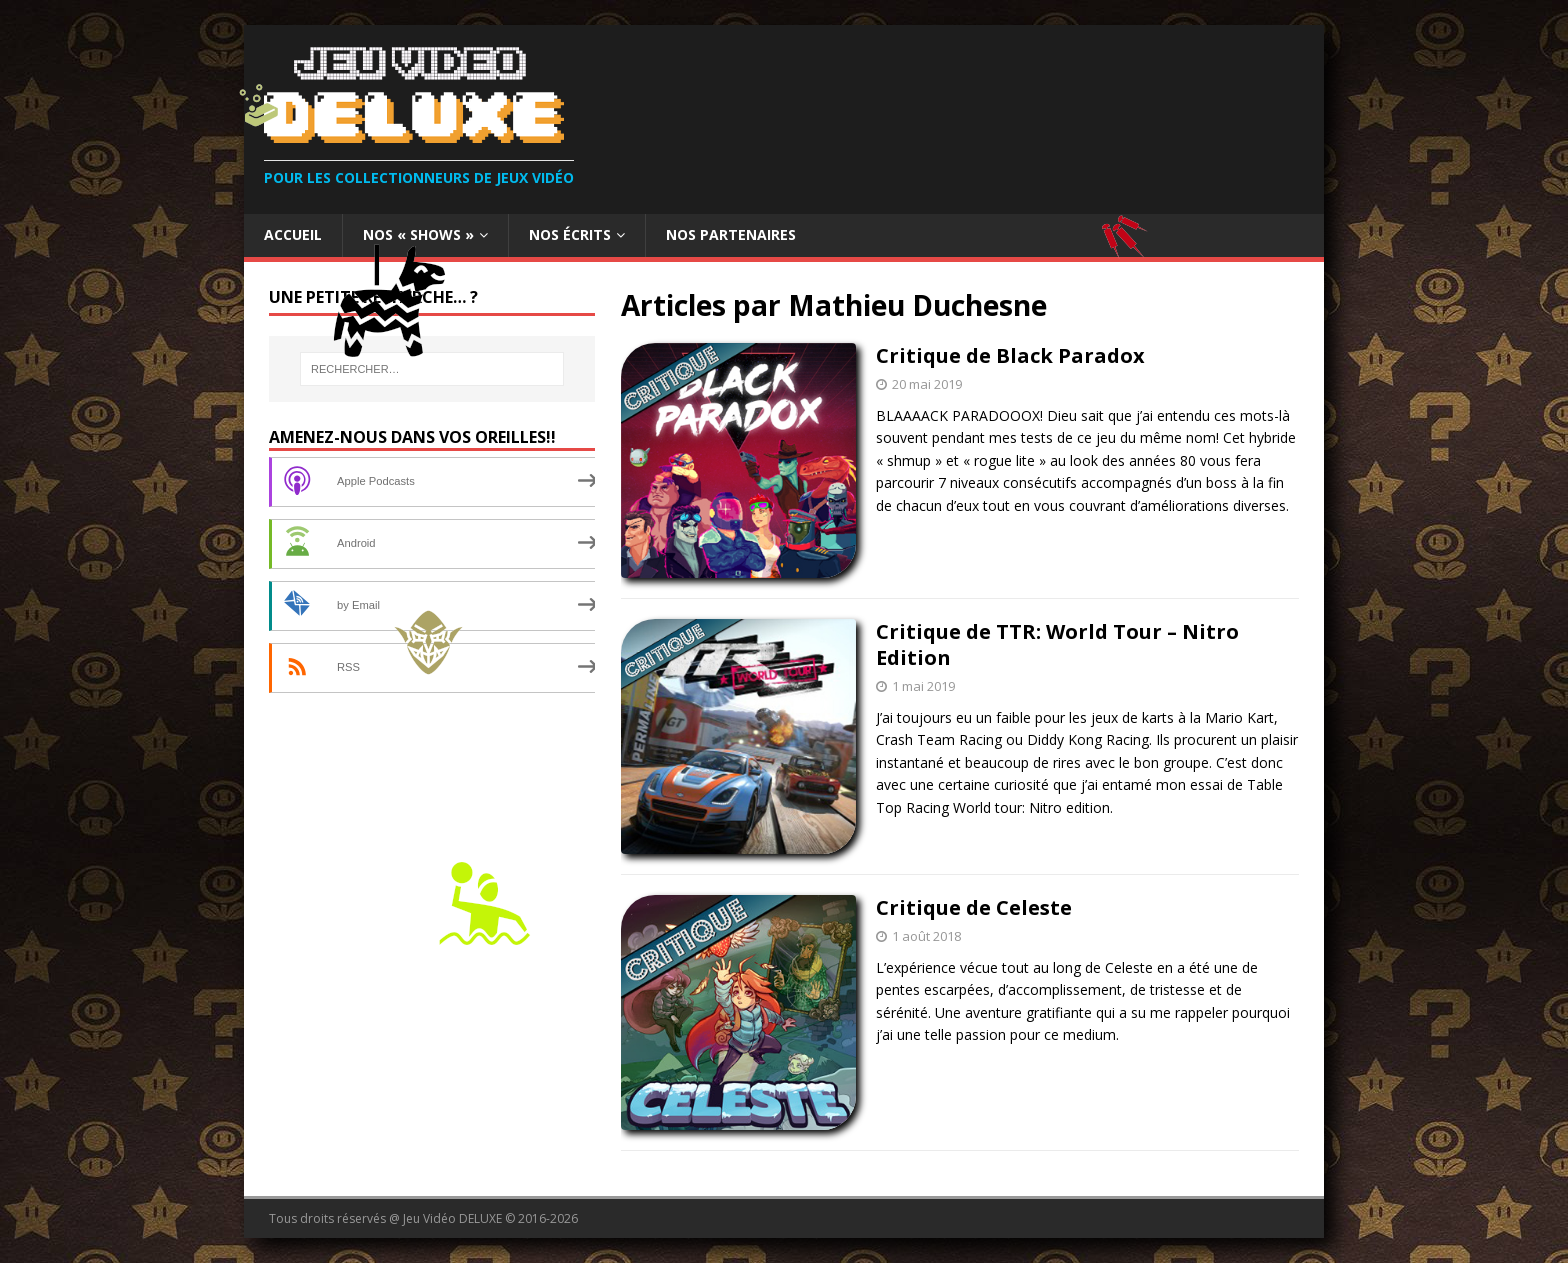 The width and height of the screenshot is (1568, 1263). Describe the element at coordinates (389, 301) in the screenshot. I see `party or celebration theme indicator` at that location.